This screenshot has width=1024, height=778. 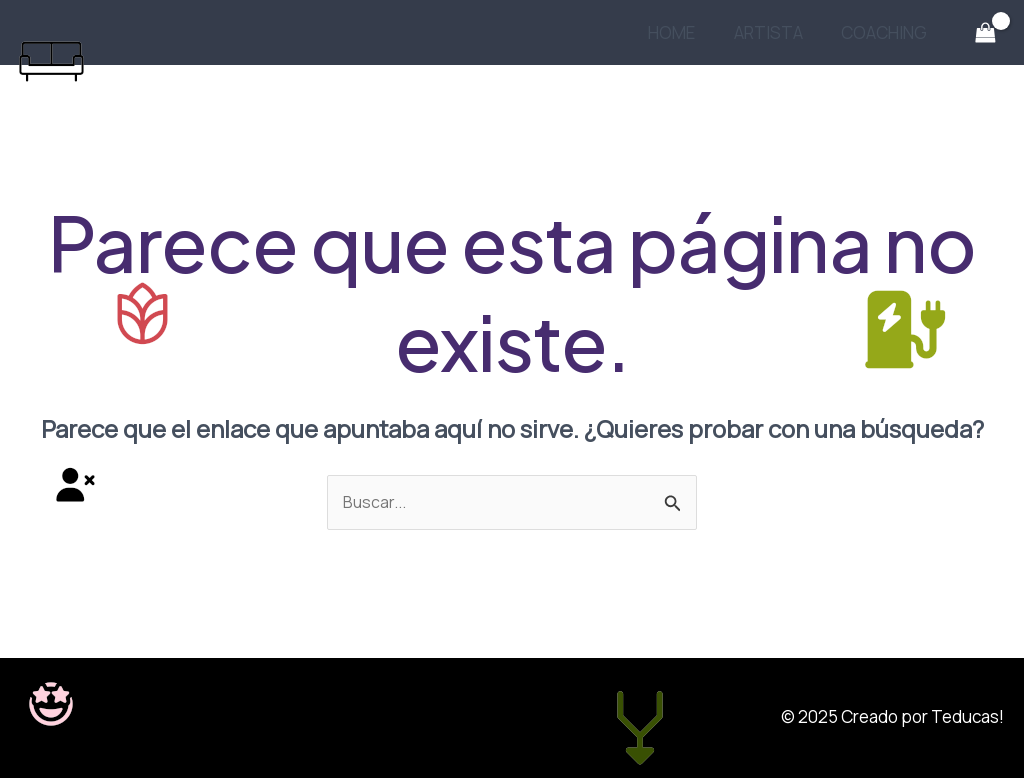 What do you see at coordinates (142, 314) in the screenshot?
I see `filter by grain or wheat products` at bounding box center [142, 314].